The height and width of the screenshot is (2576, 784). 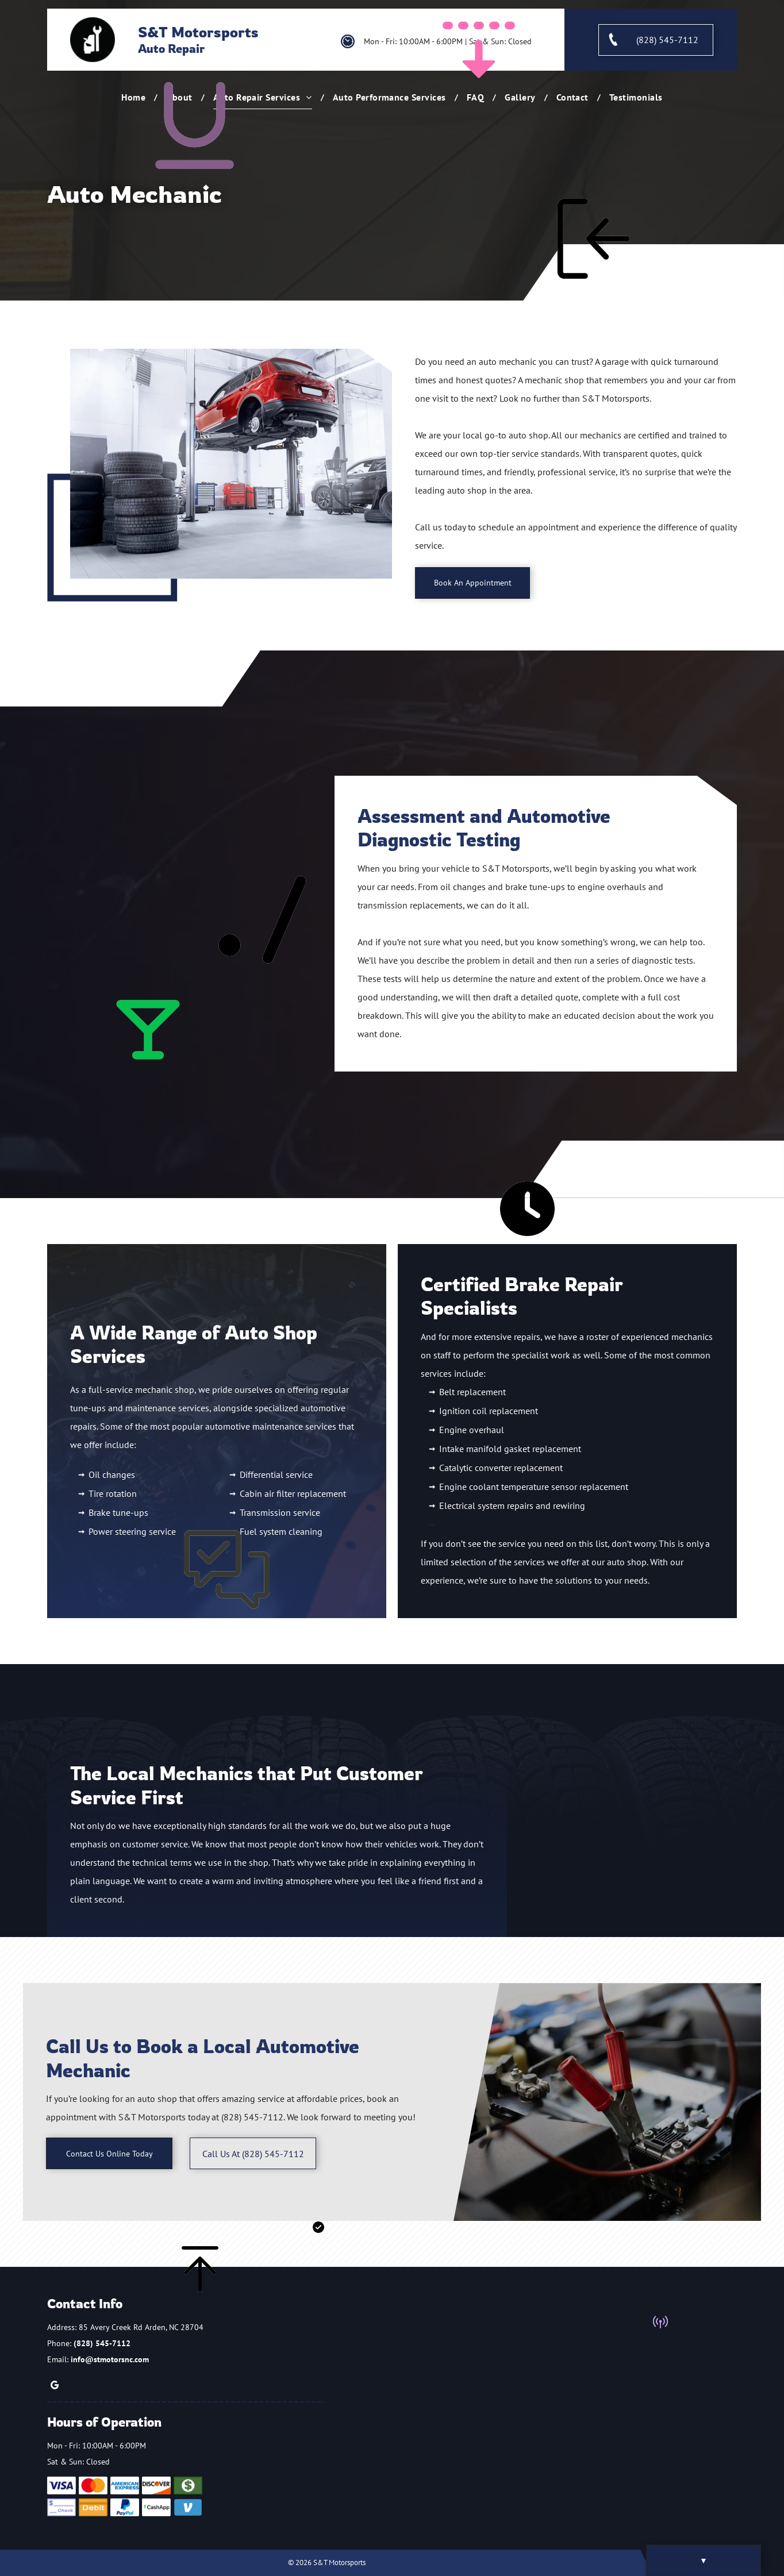 I want to click on sign in to your account, so click(x=591, y=238).